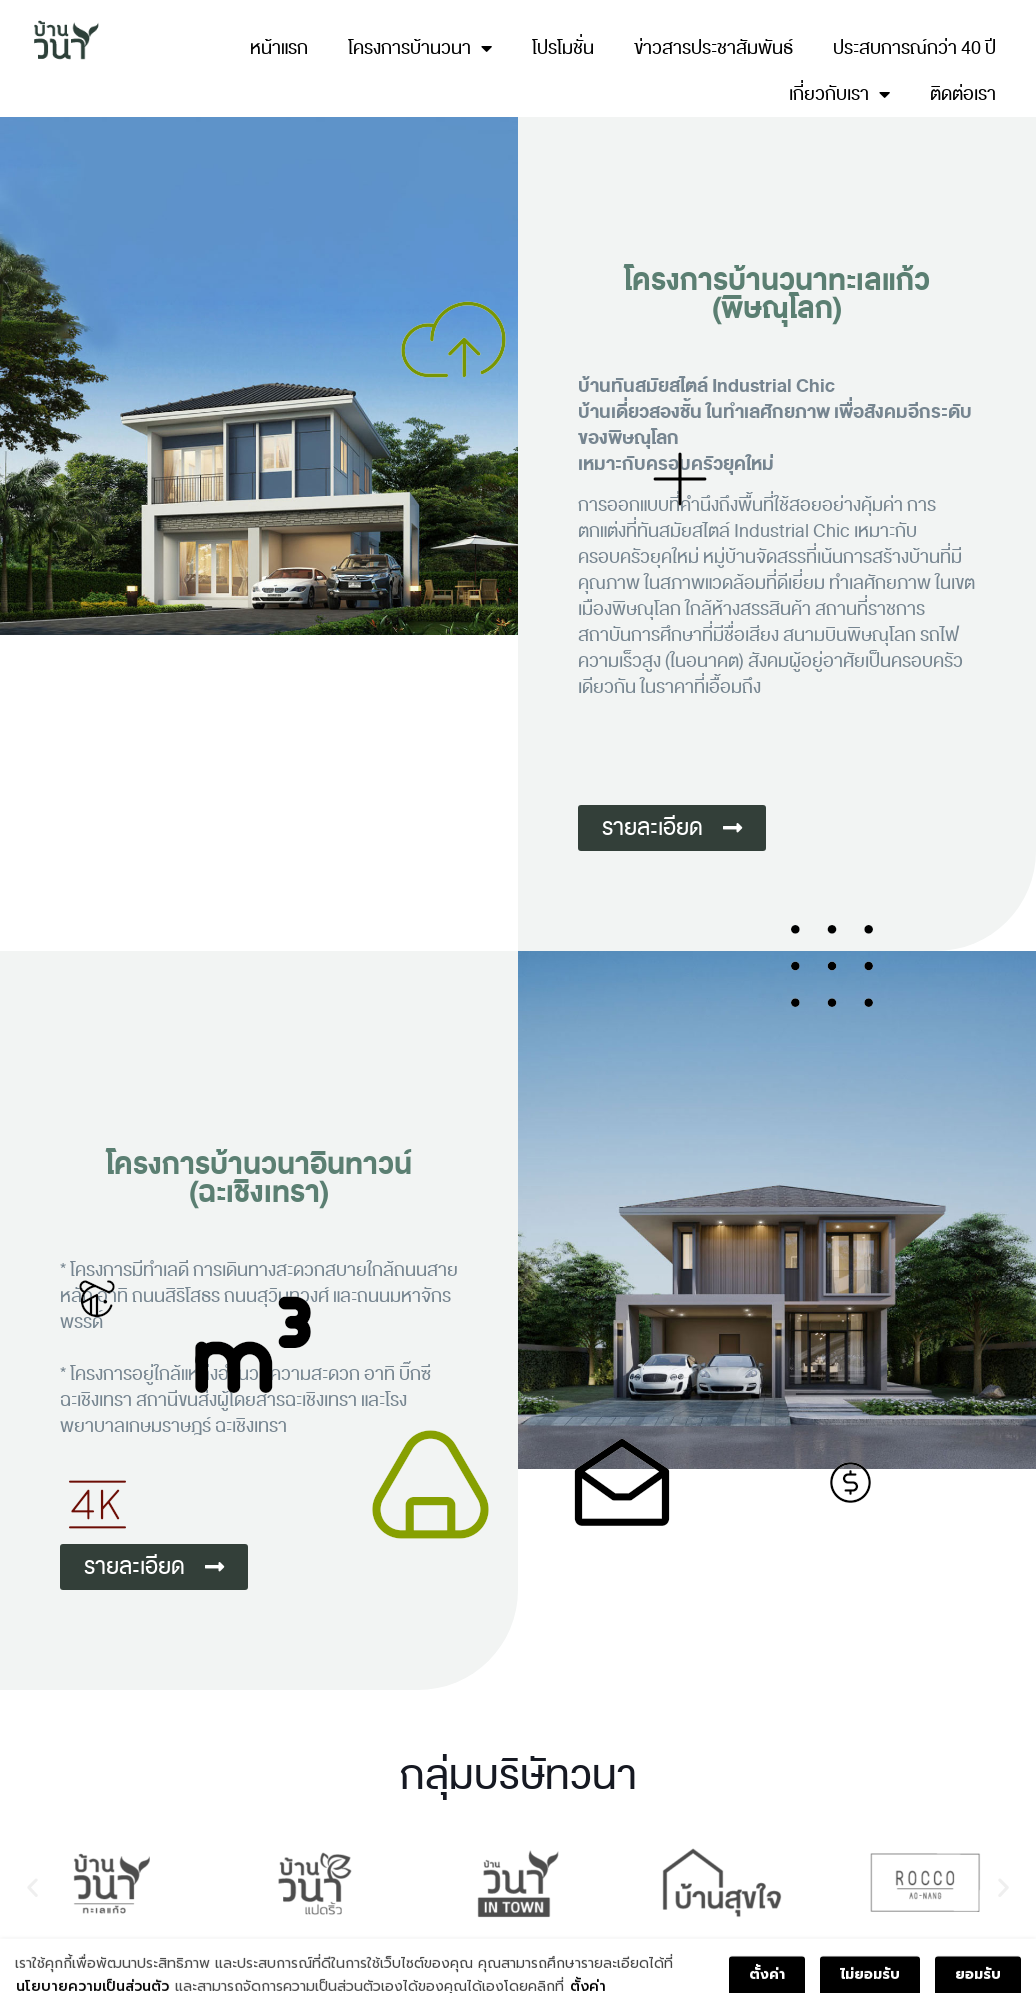  I want to click on upload file to cloud storage, so click(453, 339).